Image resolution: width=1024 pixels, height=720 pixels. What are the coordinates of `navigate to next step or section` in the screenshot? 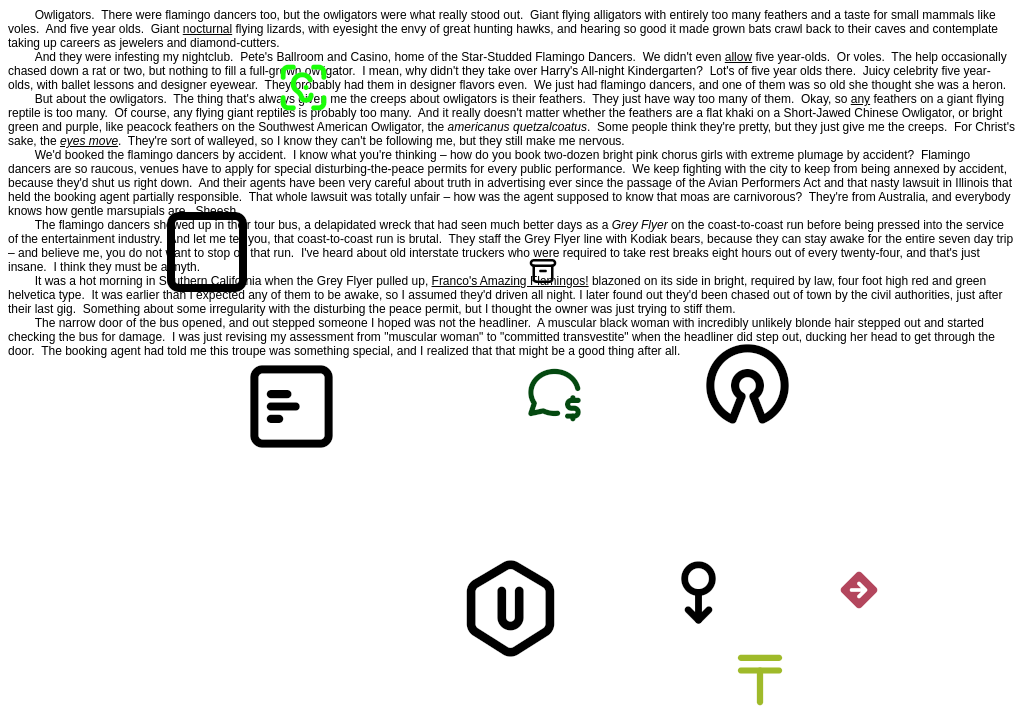 It's located at (859, 590).